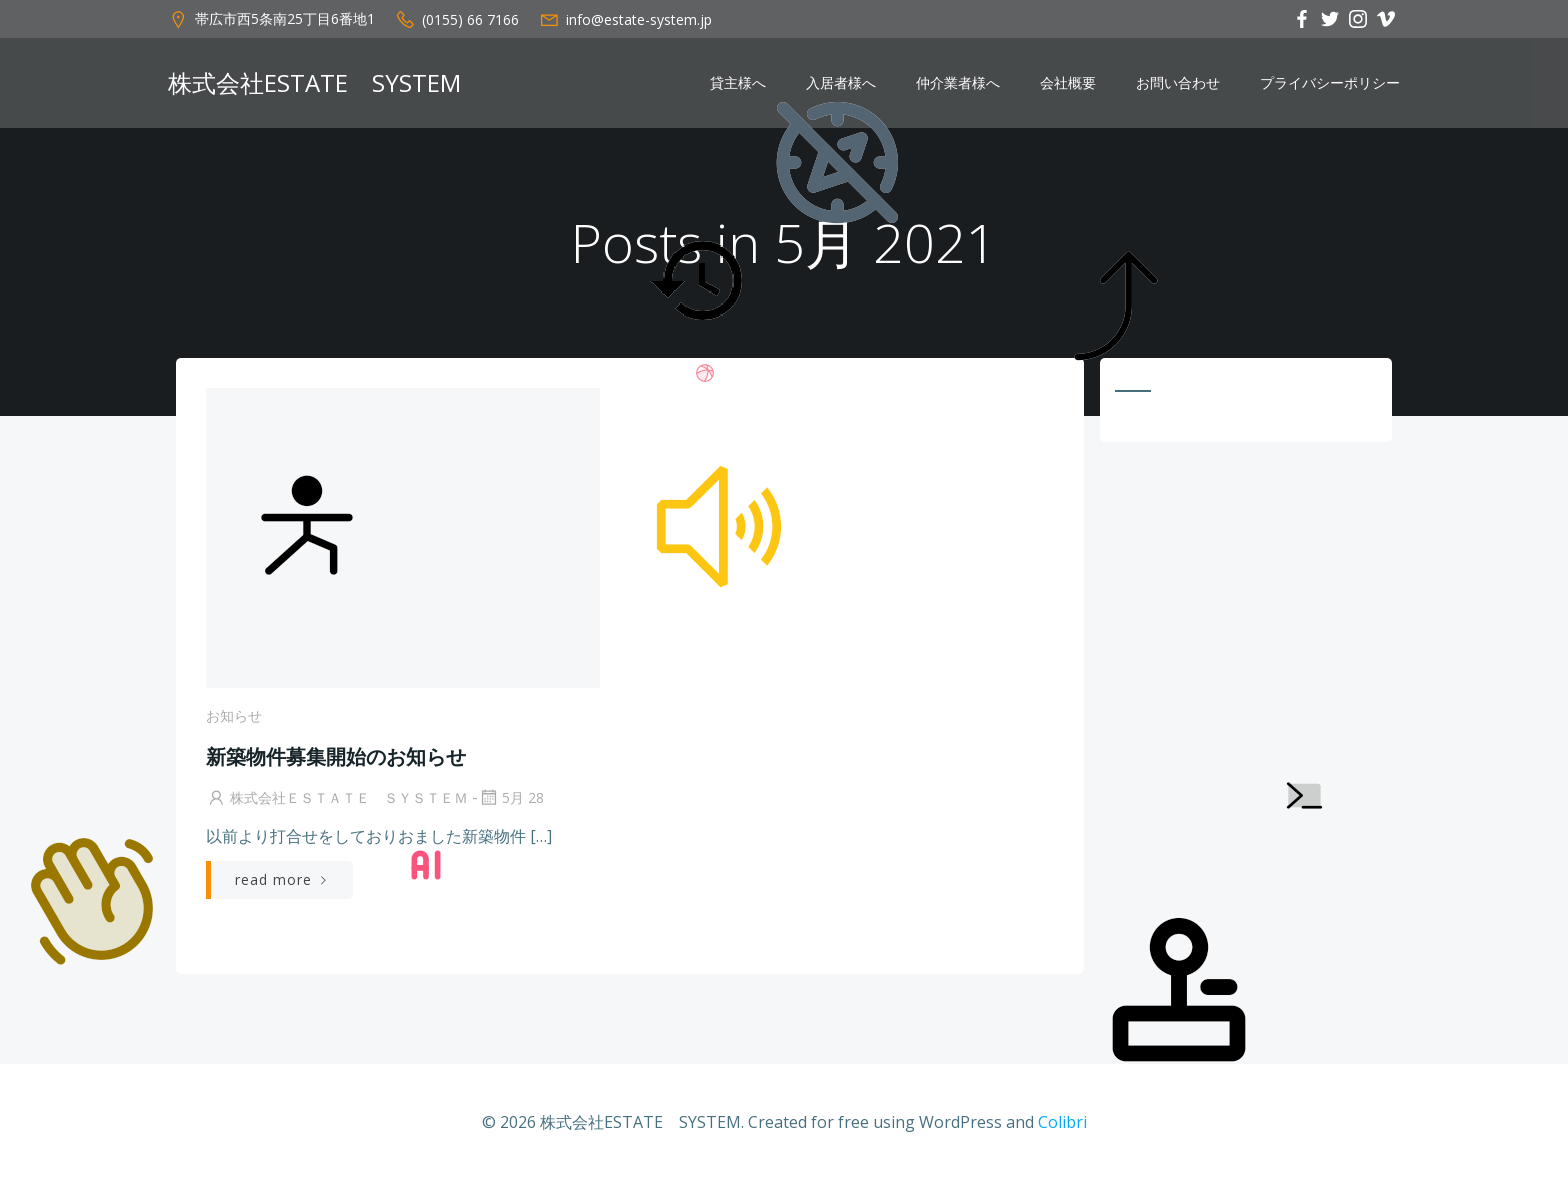 This screenshot has width=1568, height=1182. What do you see at coordinates (698, 280) in the screenshot?
I see `view browsing or activity history` at bounding box center [698, 280].